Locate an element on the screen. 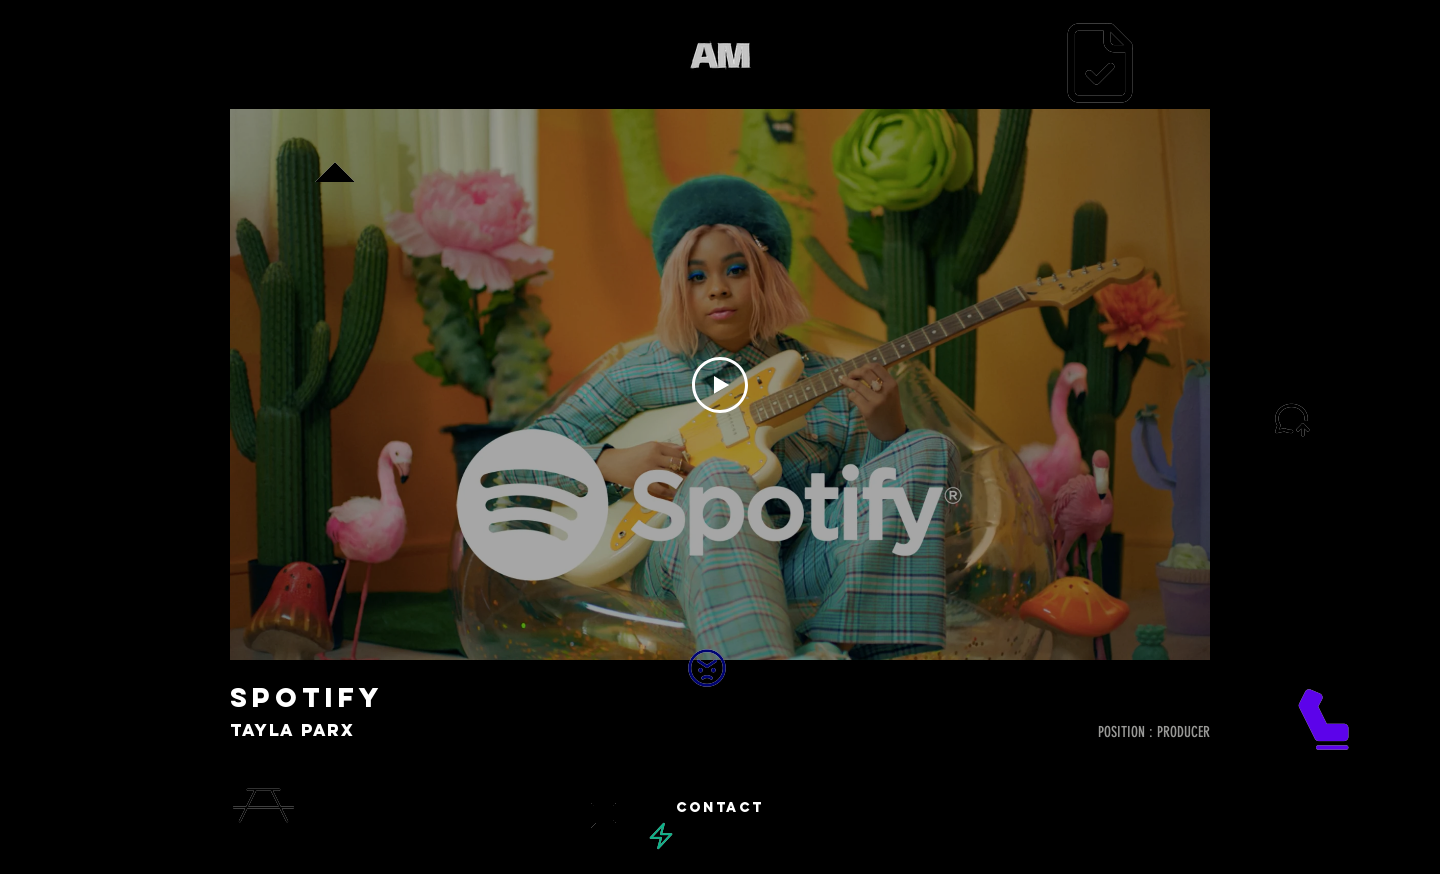 This screenshot has width=1440, height=874. react with anger to a post or message is located at coordinates (707, 668).